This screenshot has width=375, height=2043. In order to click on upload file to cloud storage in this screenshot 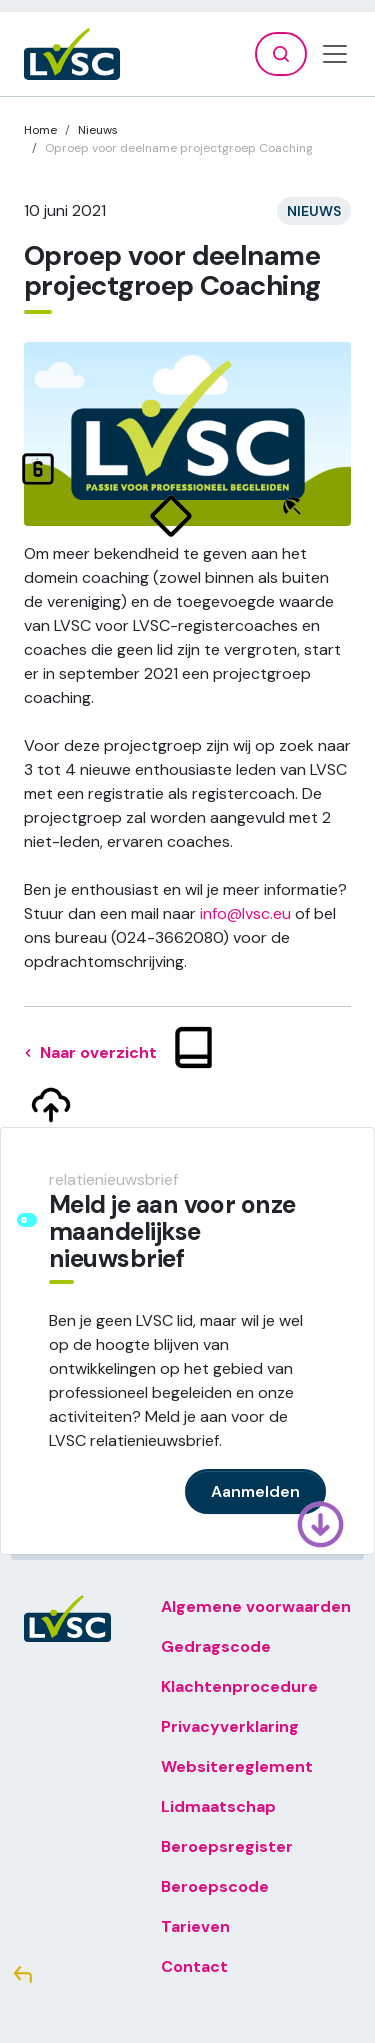, I will do `click(51, 1105)`.